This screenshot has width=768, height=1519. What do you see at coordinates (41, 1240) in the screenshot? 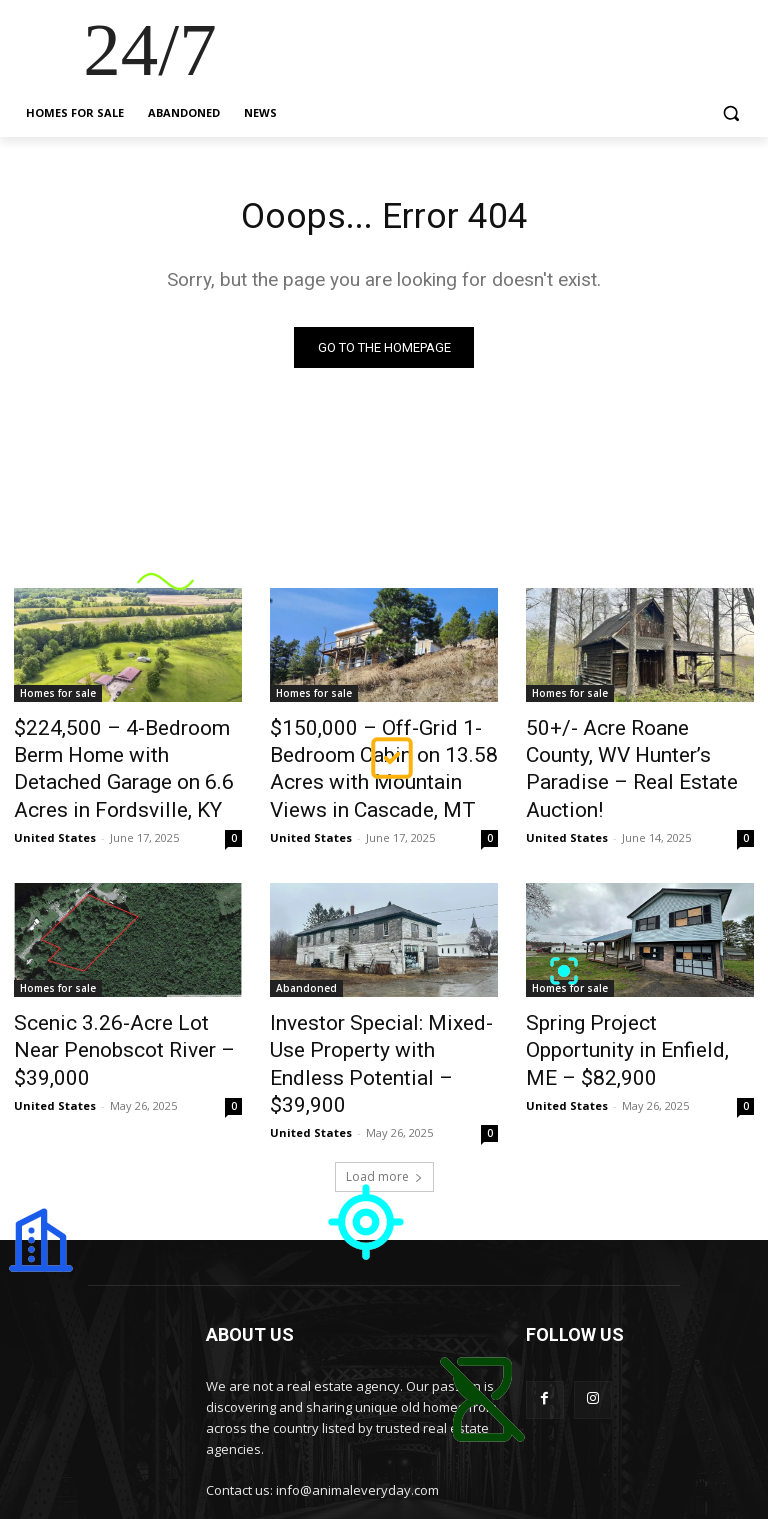
I see `view corporate or business location` at bounding box center [41, 1240].